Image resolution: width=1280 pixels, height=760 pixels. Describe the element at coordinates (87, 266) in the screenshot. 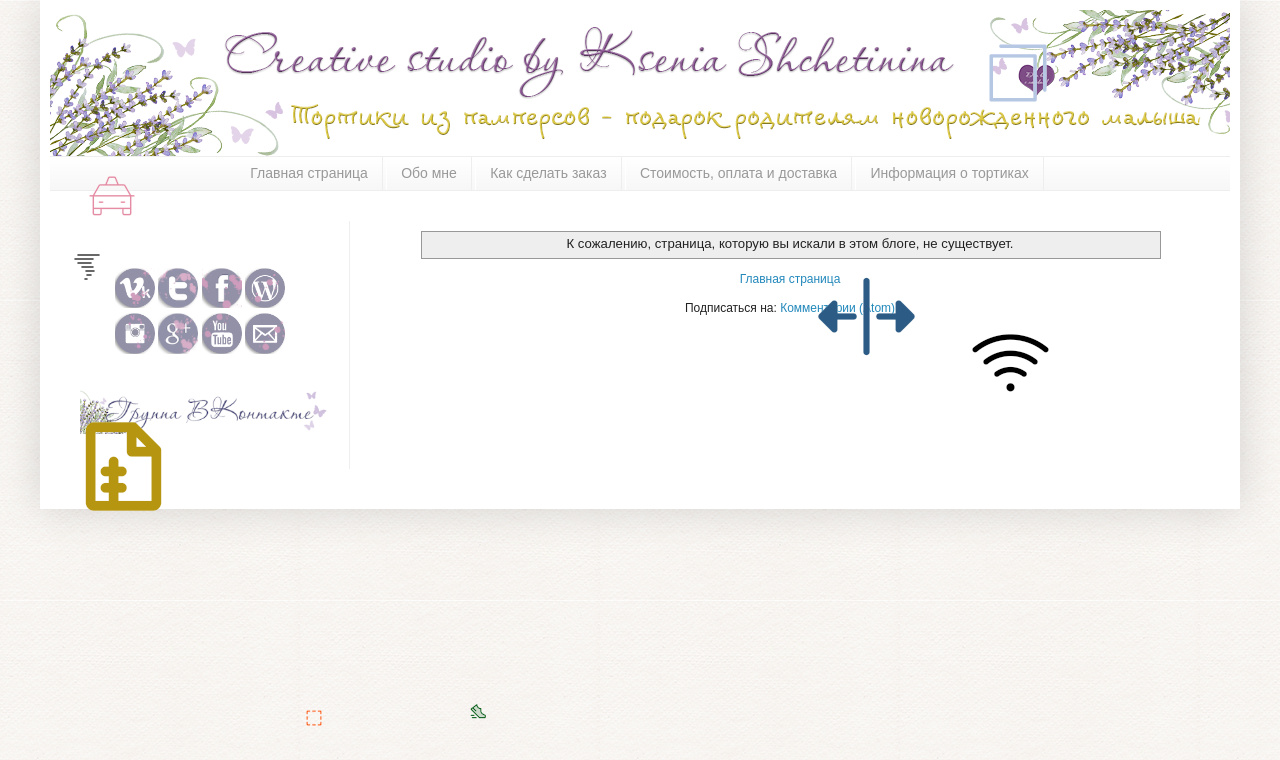

I see `indicates severe weather alert or tornado warning` at that location.